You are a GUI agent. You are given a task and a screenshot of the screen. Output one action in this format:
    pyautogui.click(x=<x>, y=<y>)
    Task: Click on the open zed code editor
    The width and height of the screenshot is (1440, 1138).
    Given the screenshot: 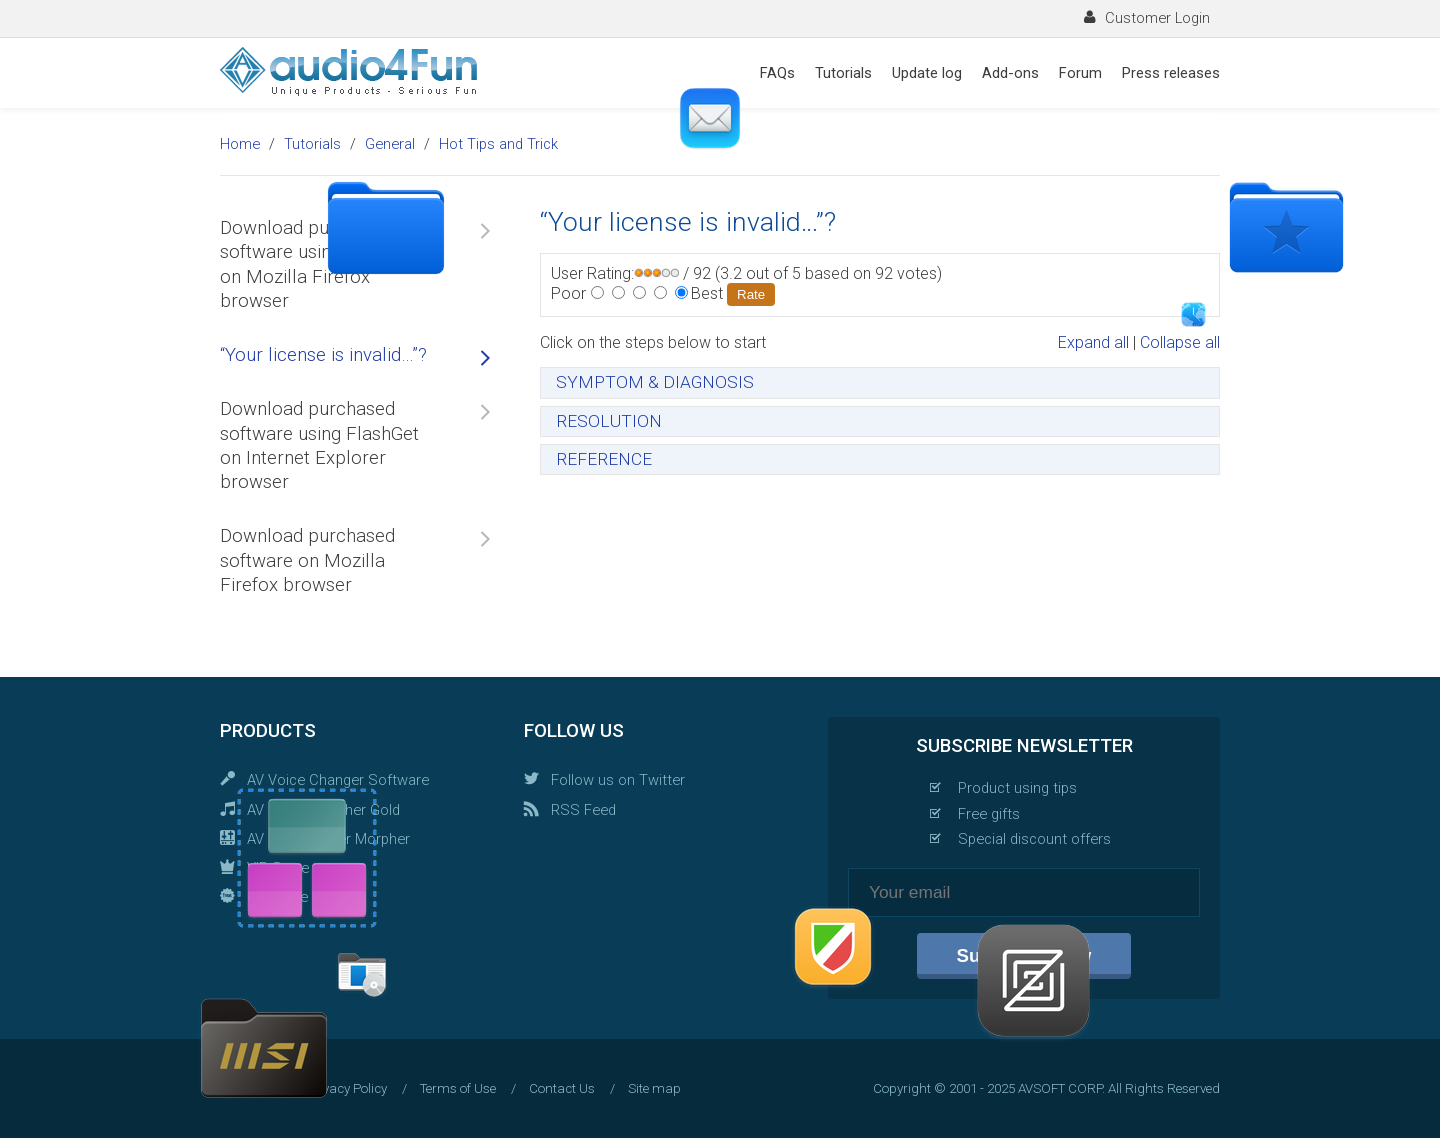 What is the action you would take?
    pyautogui.click(x=1033, y=980)
    